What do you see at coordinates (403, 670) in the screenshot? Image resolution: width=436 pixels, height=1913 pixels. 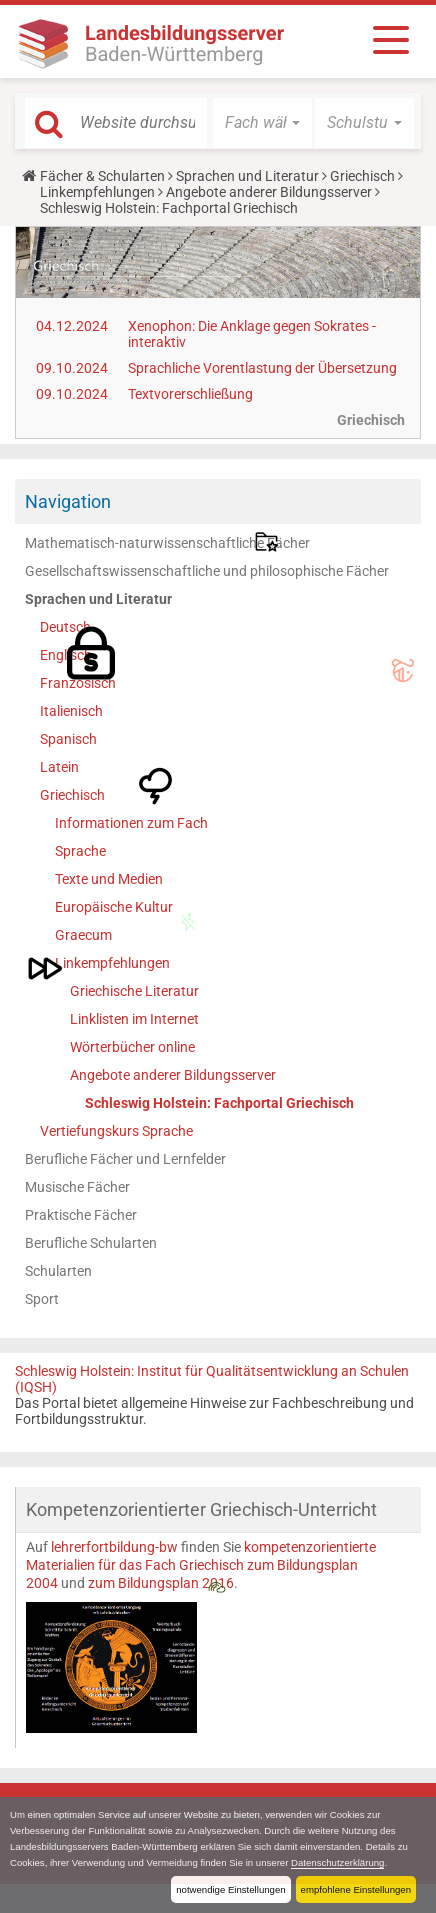 I see `open The New York Times app` at bounding box center [403, 670].